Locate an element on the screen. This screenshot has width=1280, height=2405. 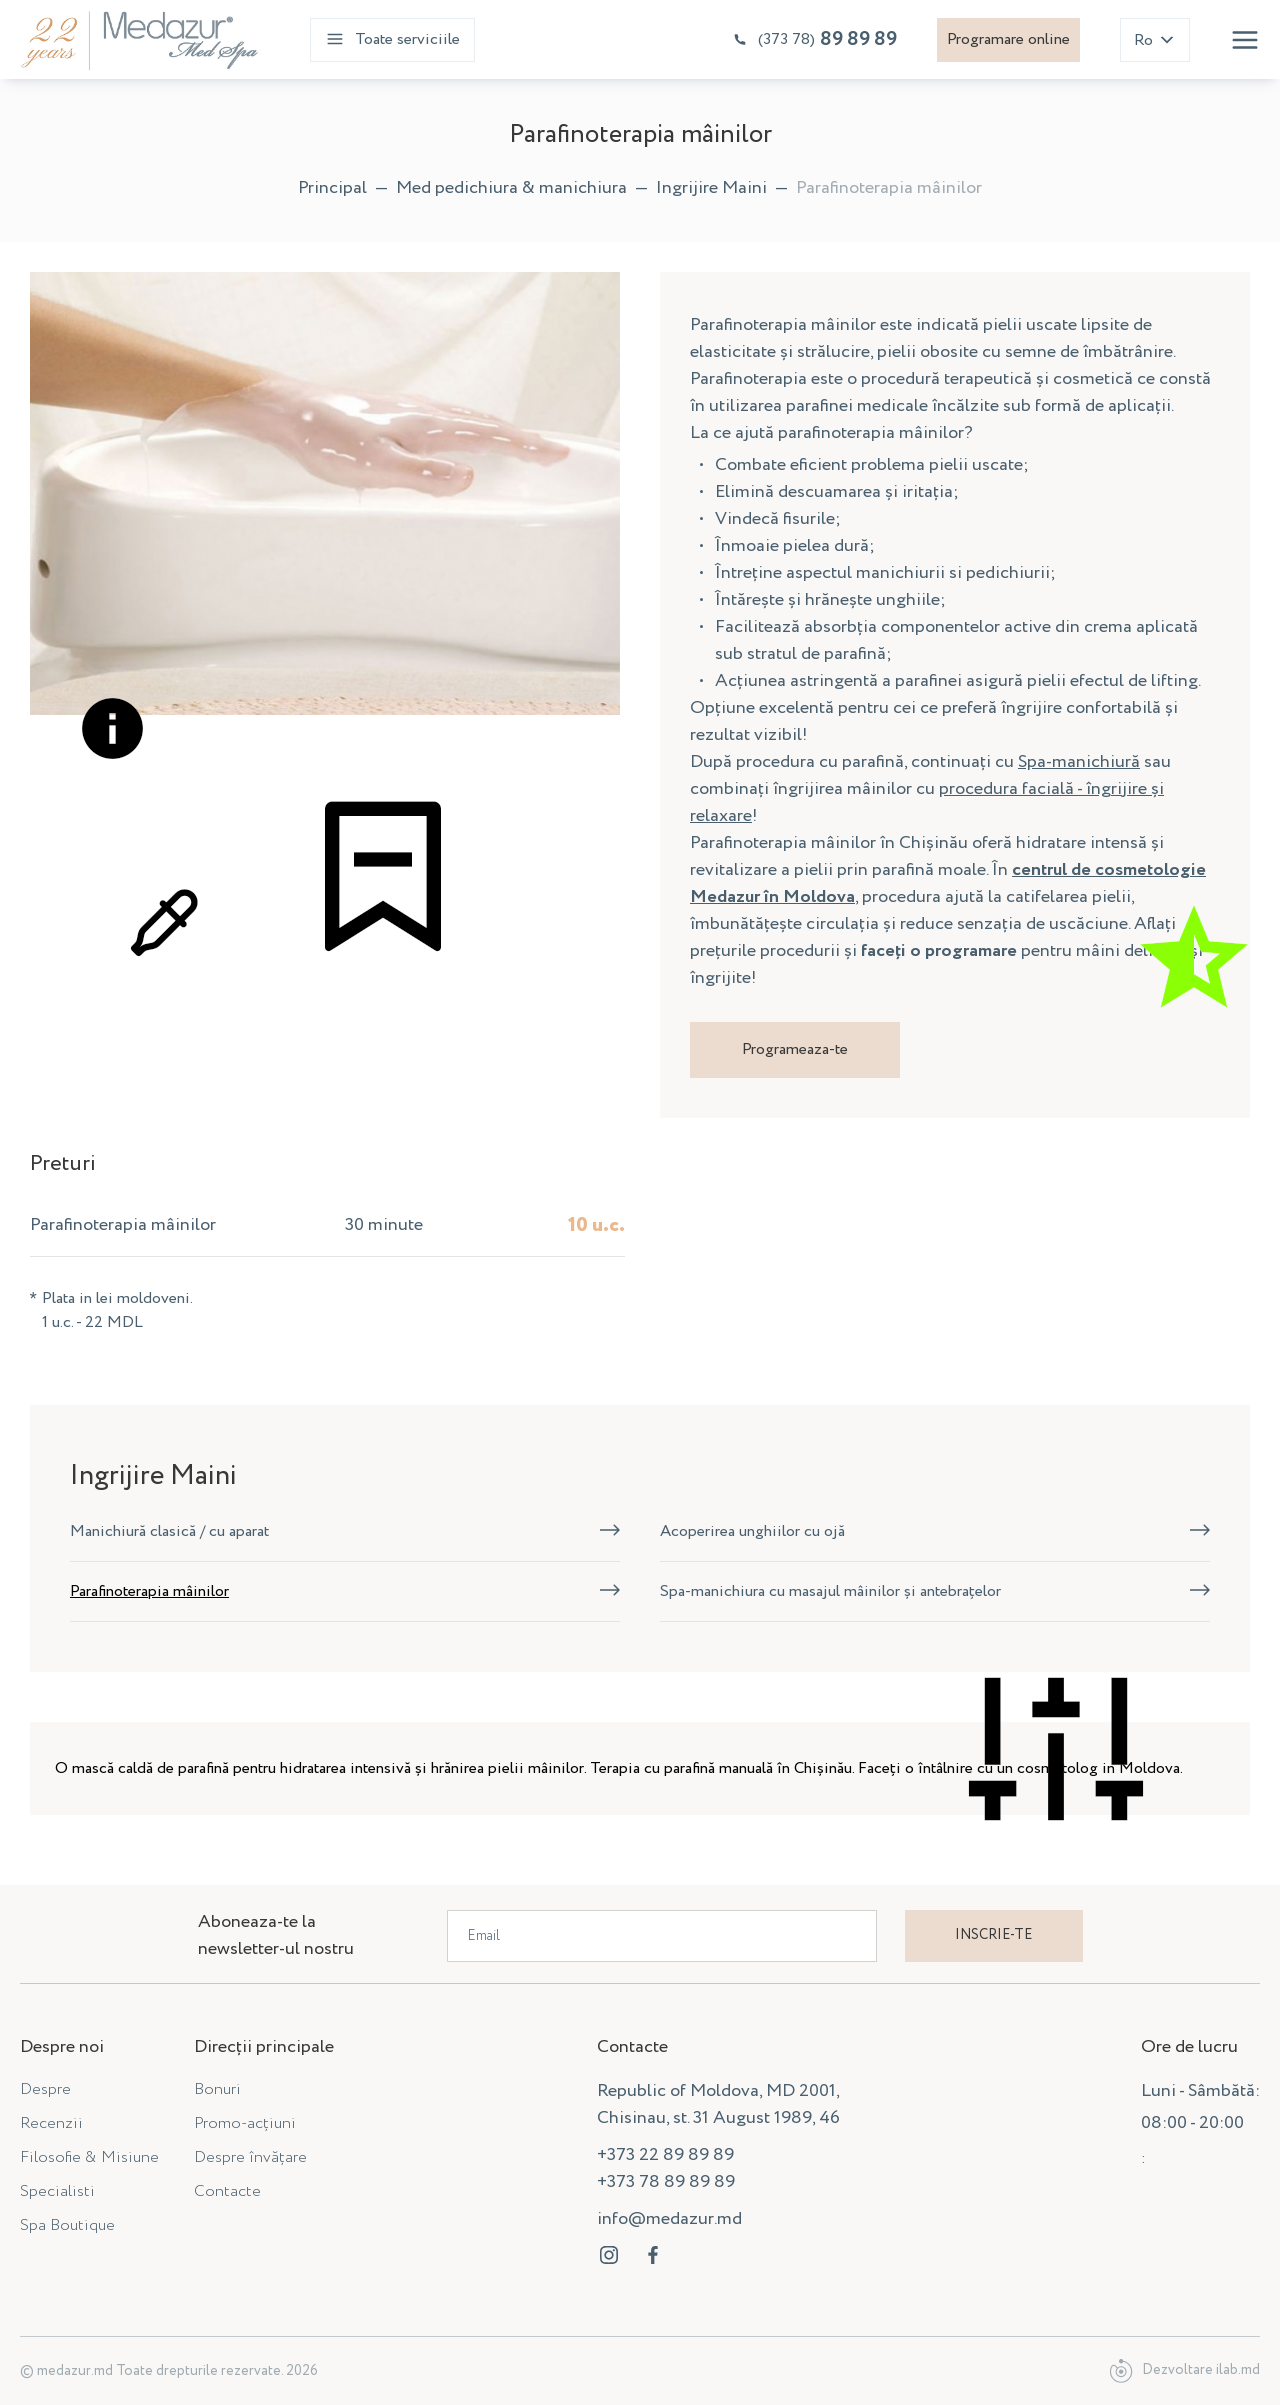
bookmark this item is located at coordinates (383, 874).